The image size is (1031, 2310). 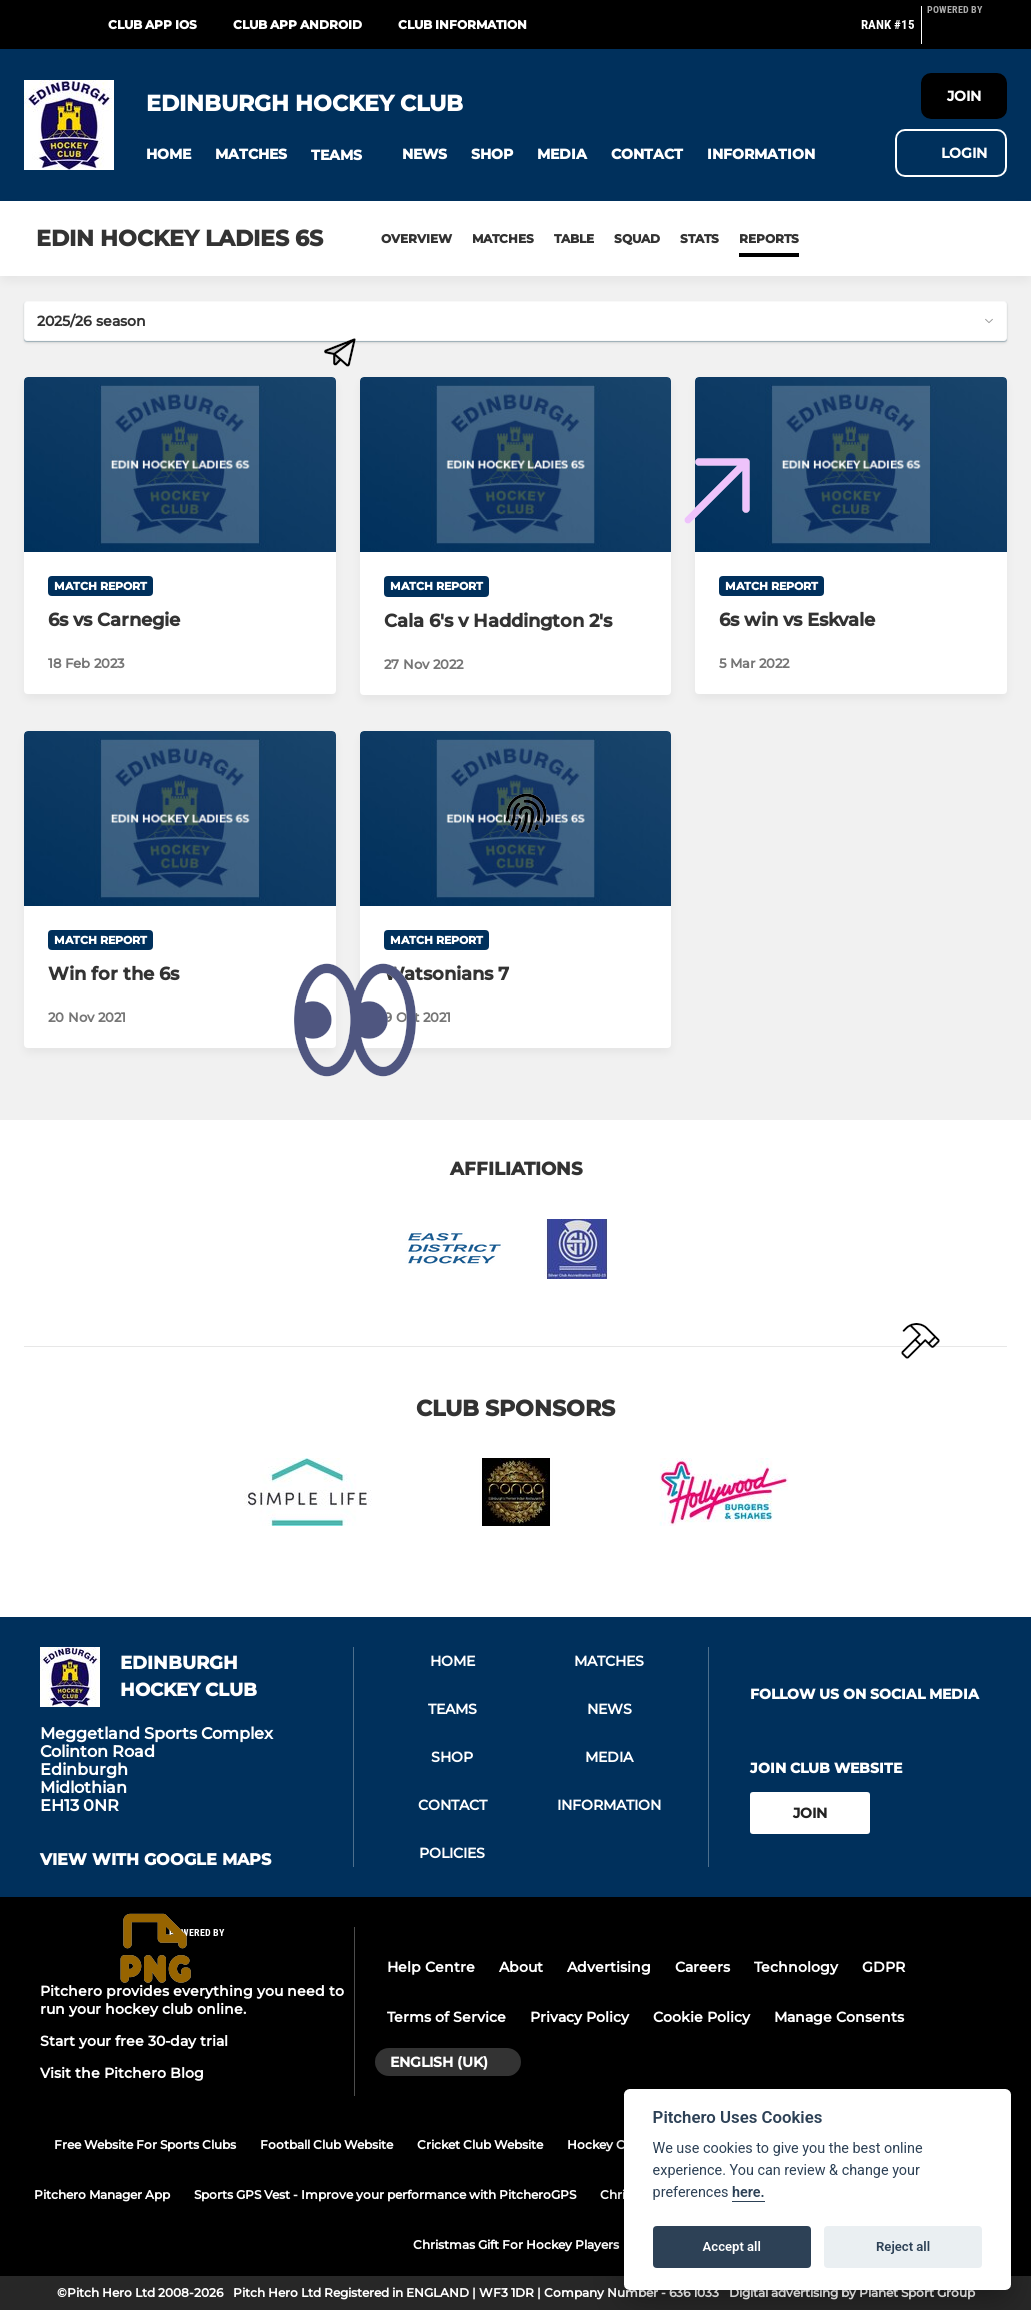 What do you see at coordinates (526, 813) in the screenshot?
I see `authenticate with biometric fingerprint` at bounding box center [526, 813].